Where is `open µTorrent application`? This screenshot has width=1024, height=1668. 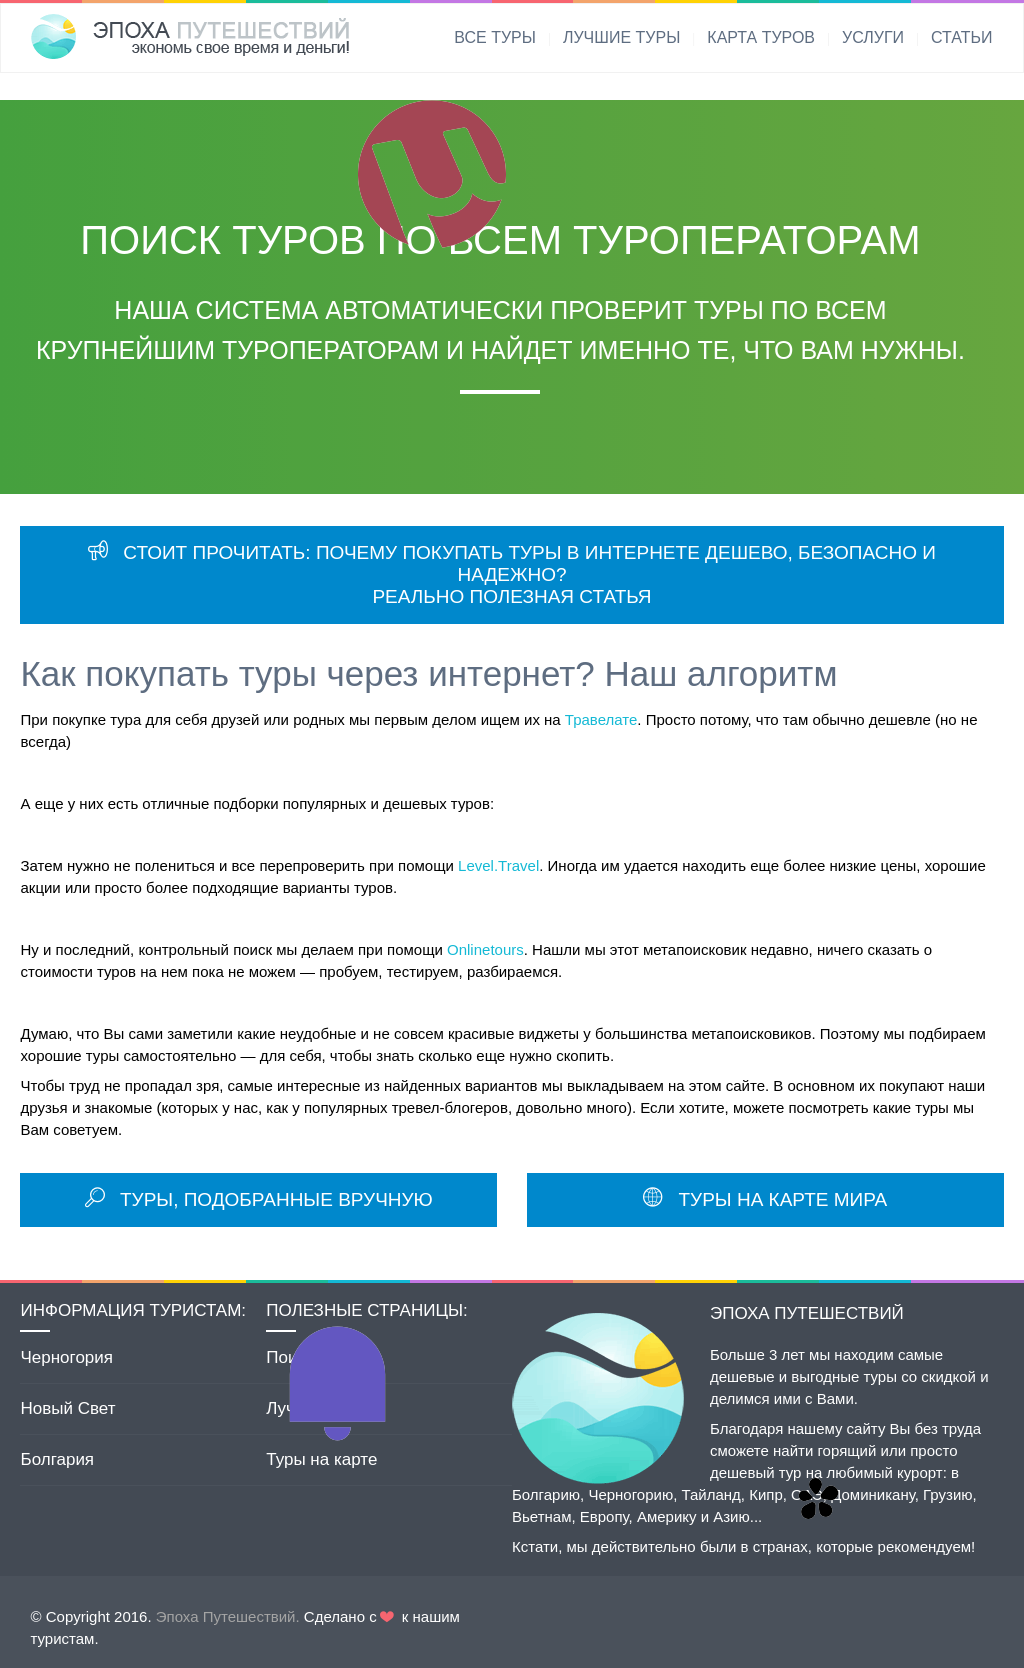
open µTorrent application is located at coordinates (432, 174).